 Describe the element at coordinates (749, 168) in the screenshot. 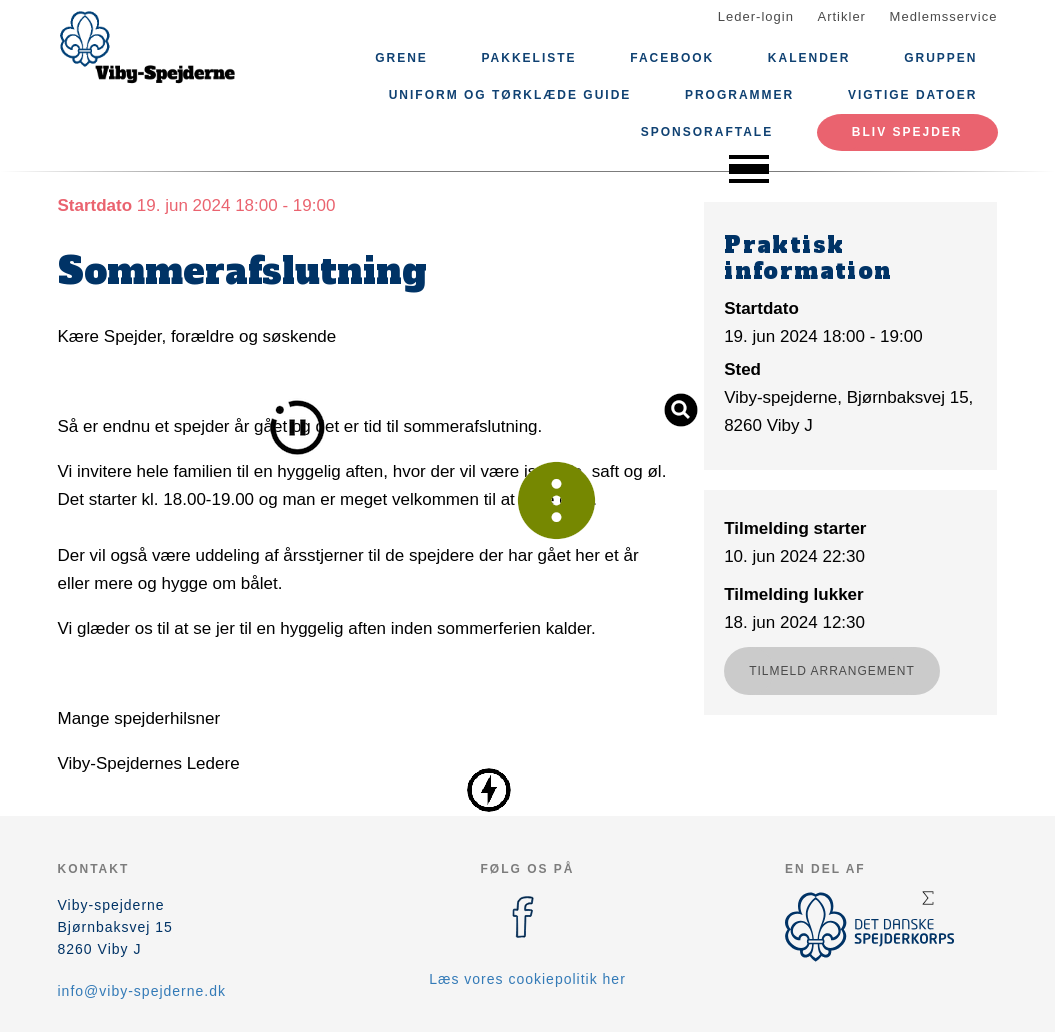

I see `switch to day view in calendar` at that location.